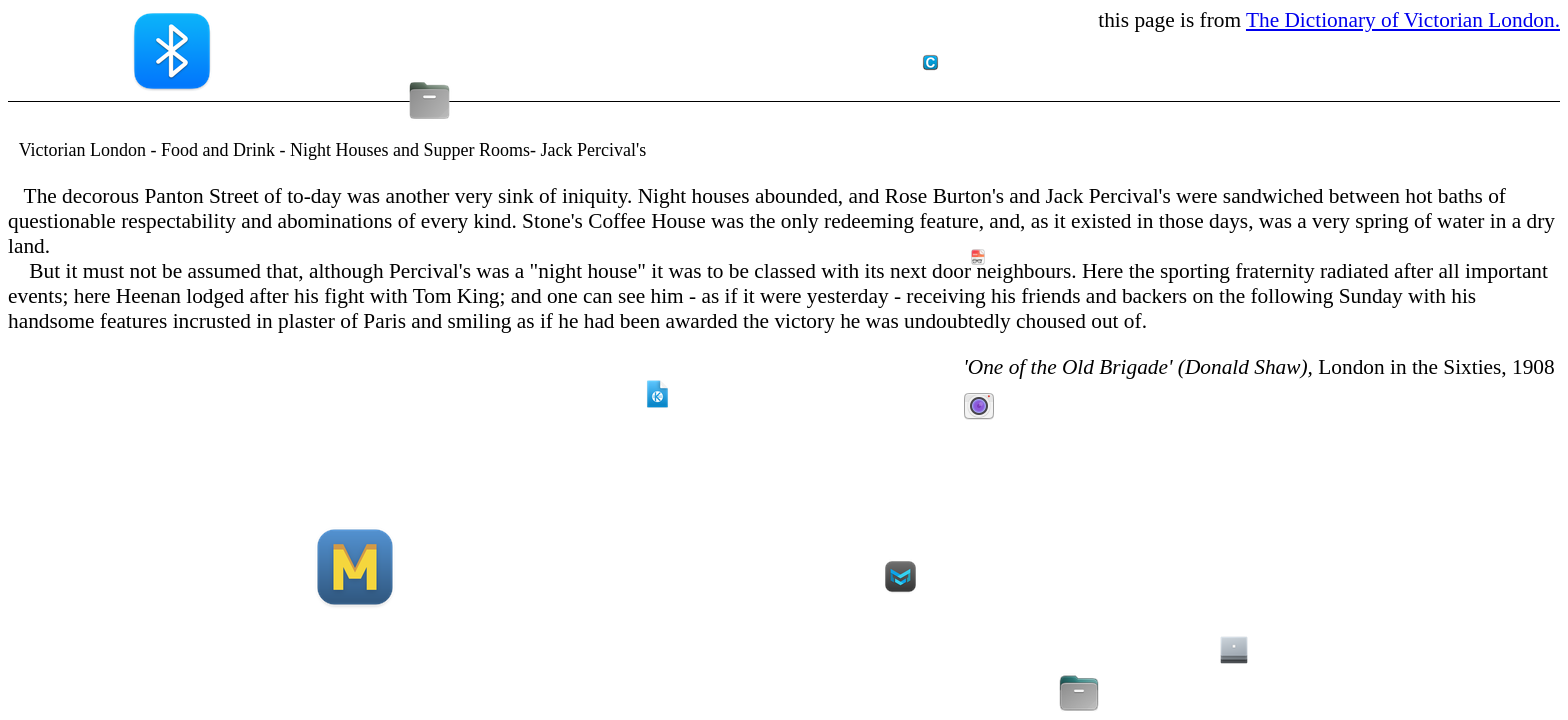  What do you see at coordinates (979, 406) in the screenshot?
I see `open cheese webcam application` at bounding box center [979, 406].